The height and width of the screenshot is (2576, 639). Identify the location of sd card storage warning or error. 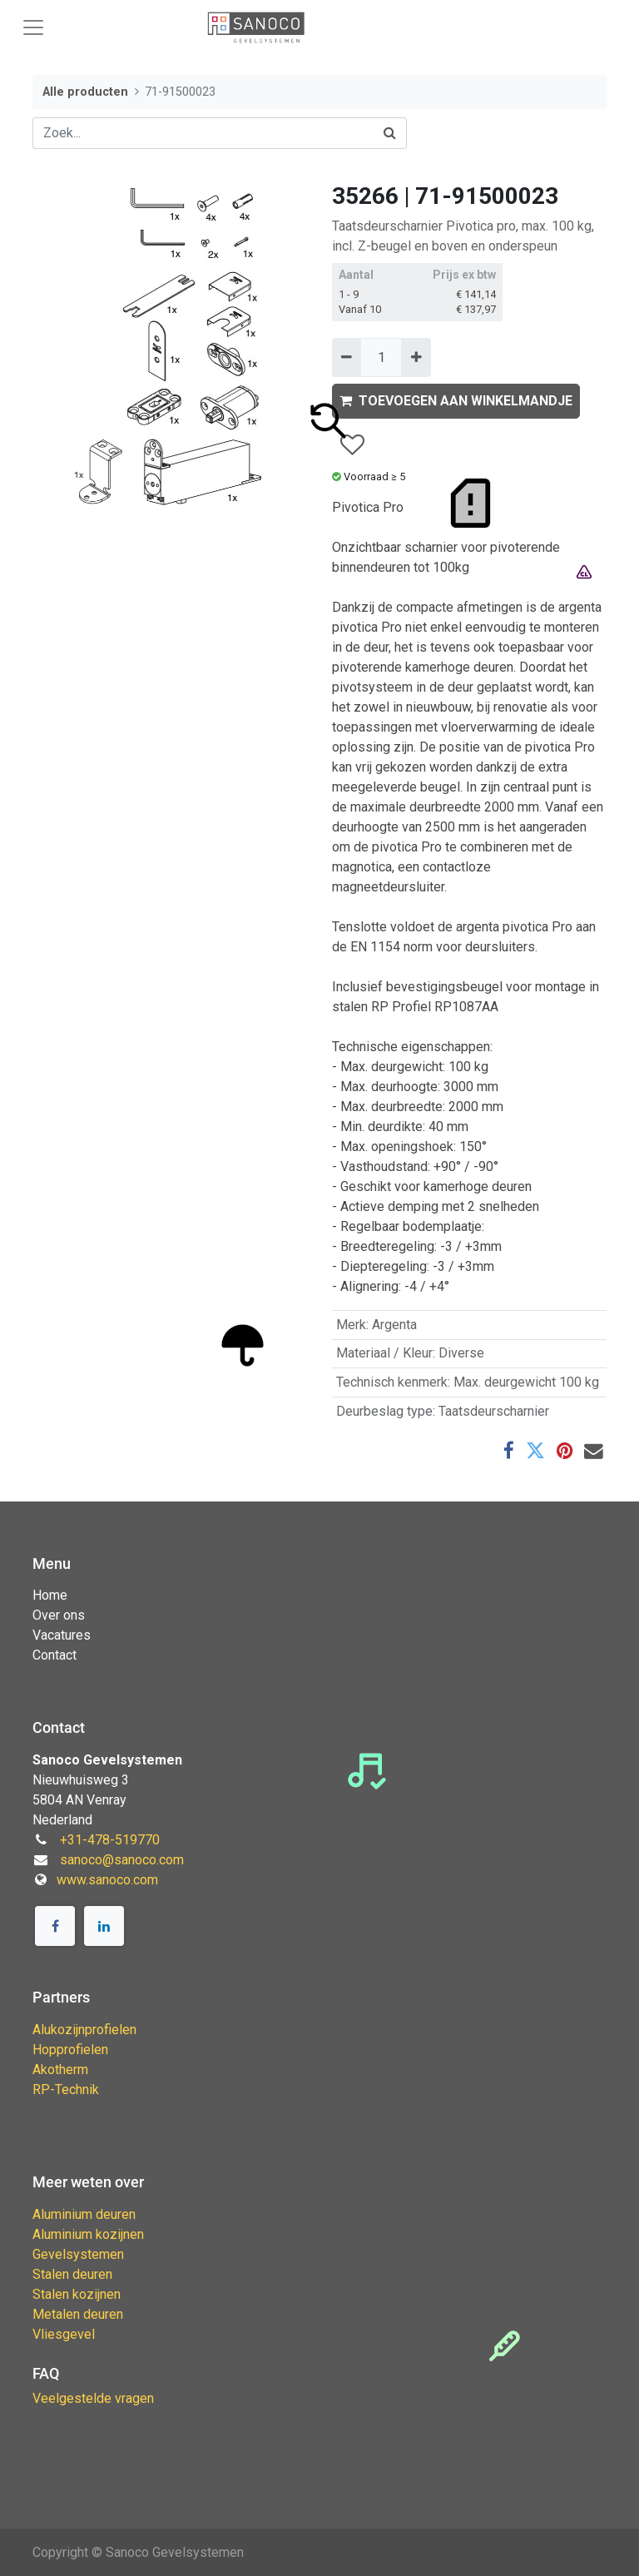
(470, 503).